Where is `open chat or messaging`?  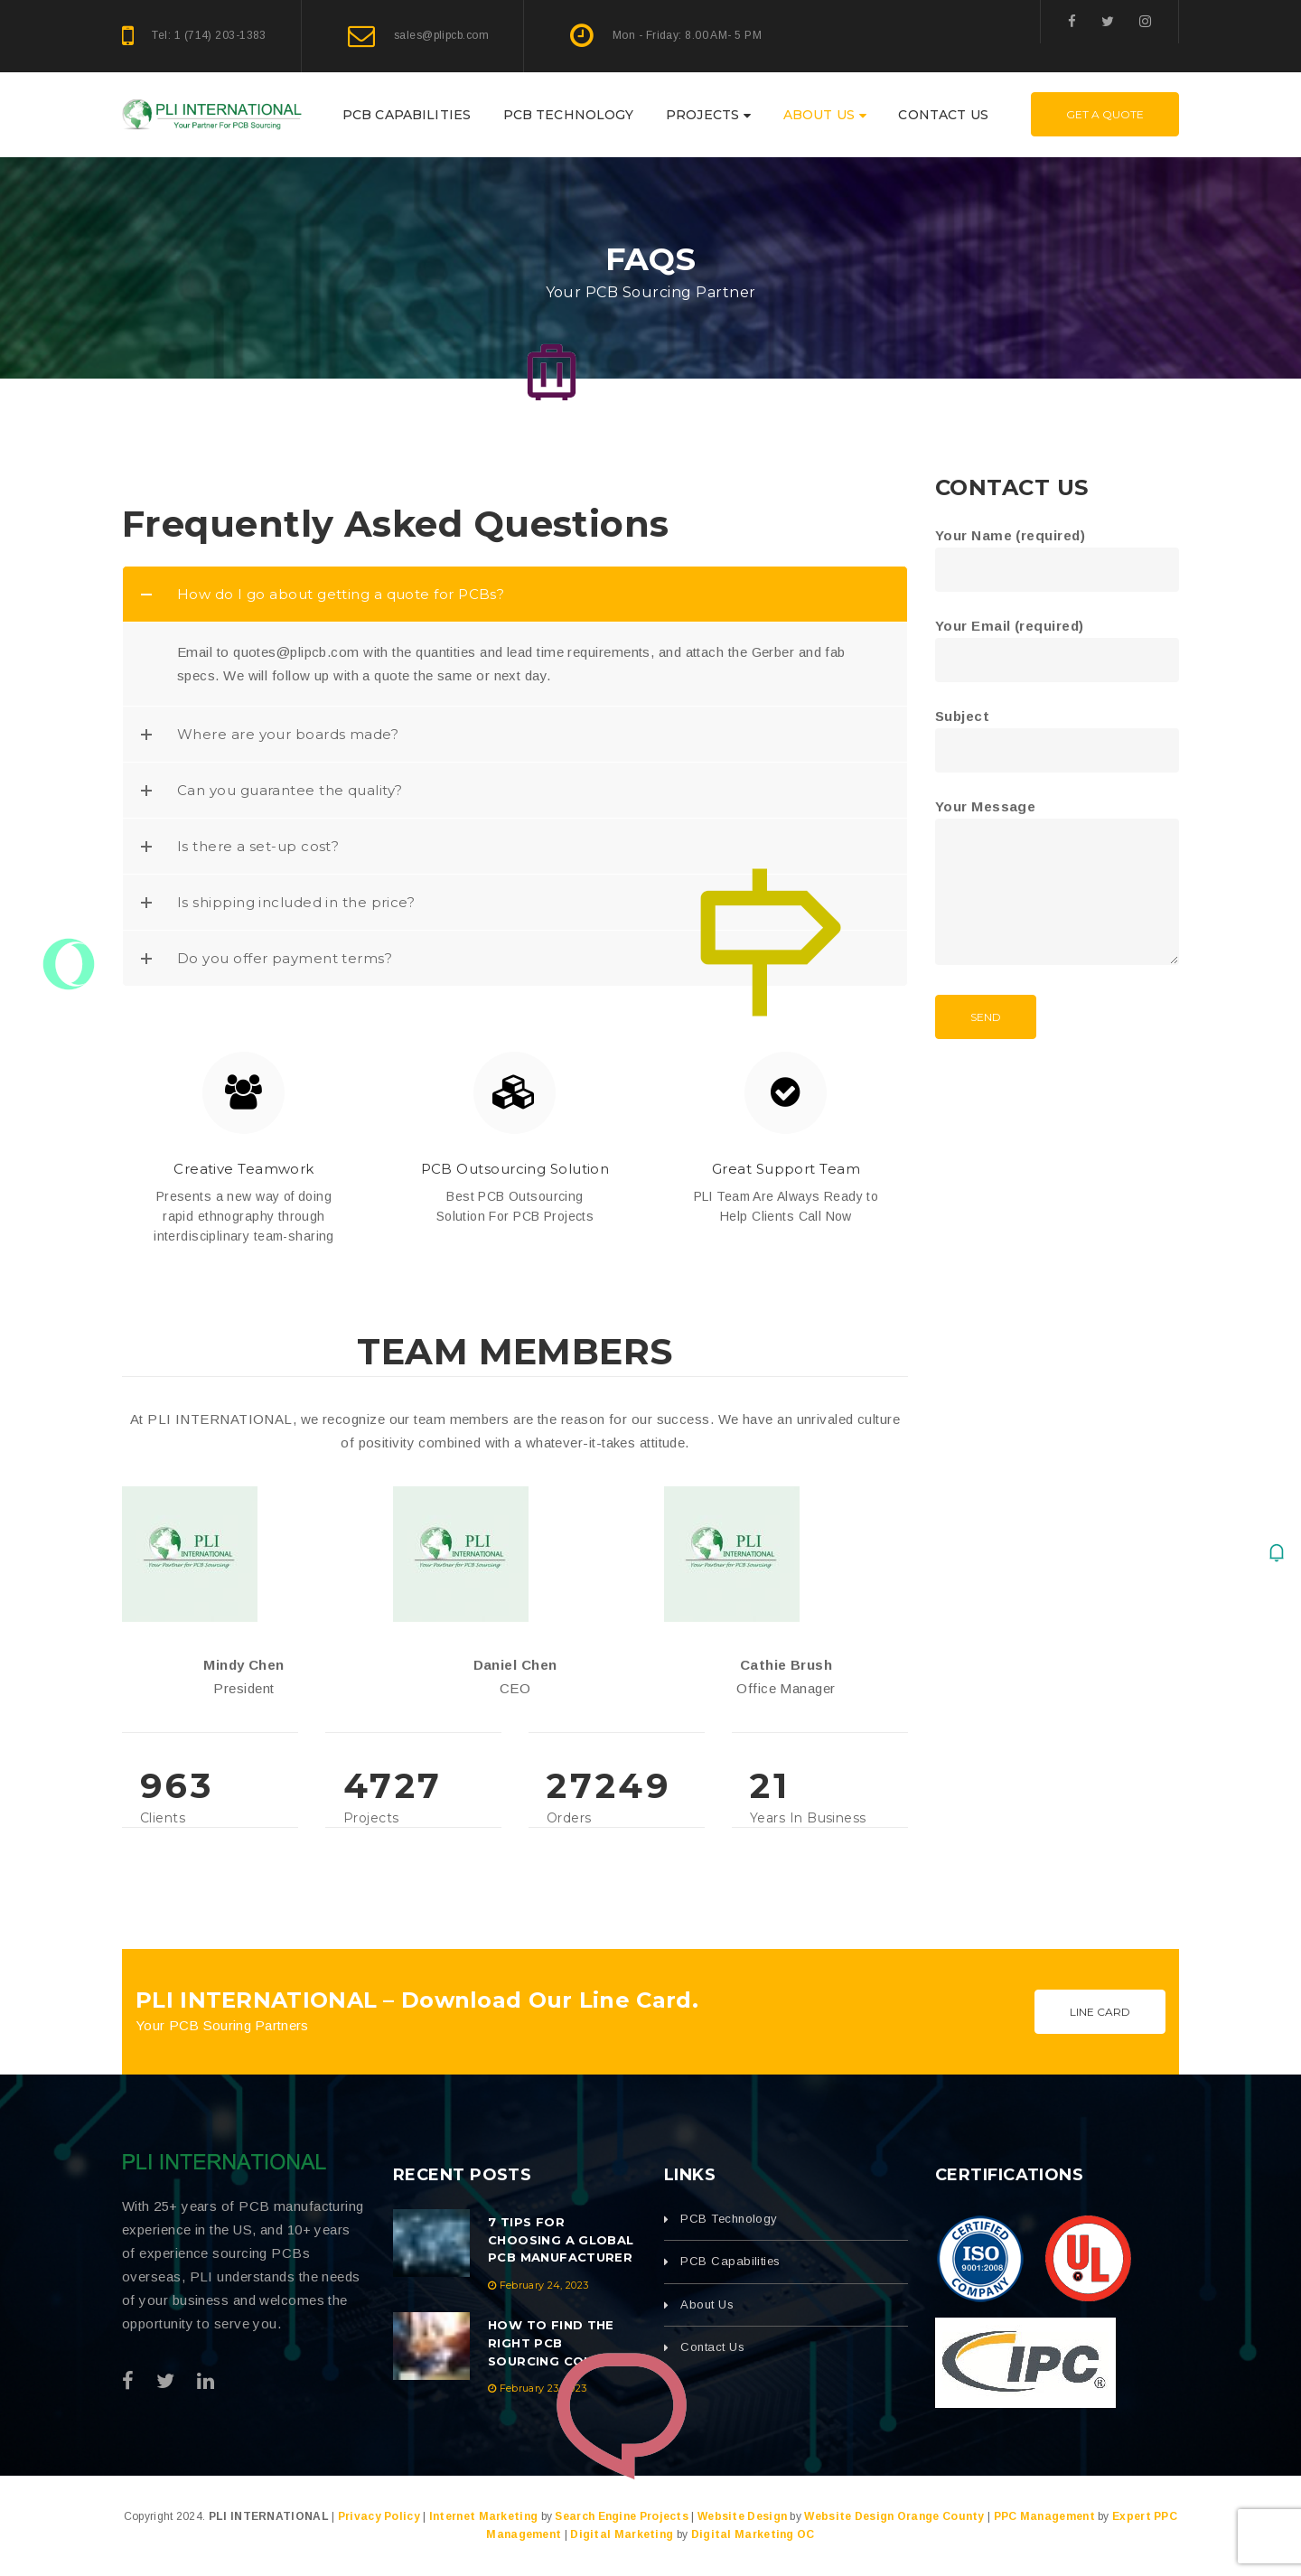 open chat or messaging is located at coordinates (622, 2412).